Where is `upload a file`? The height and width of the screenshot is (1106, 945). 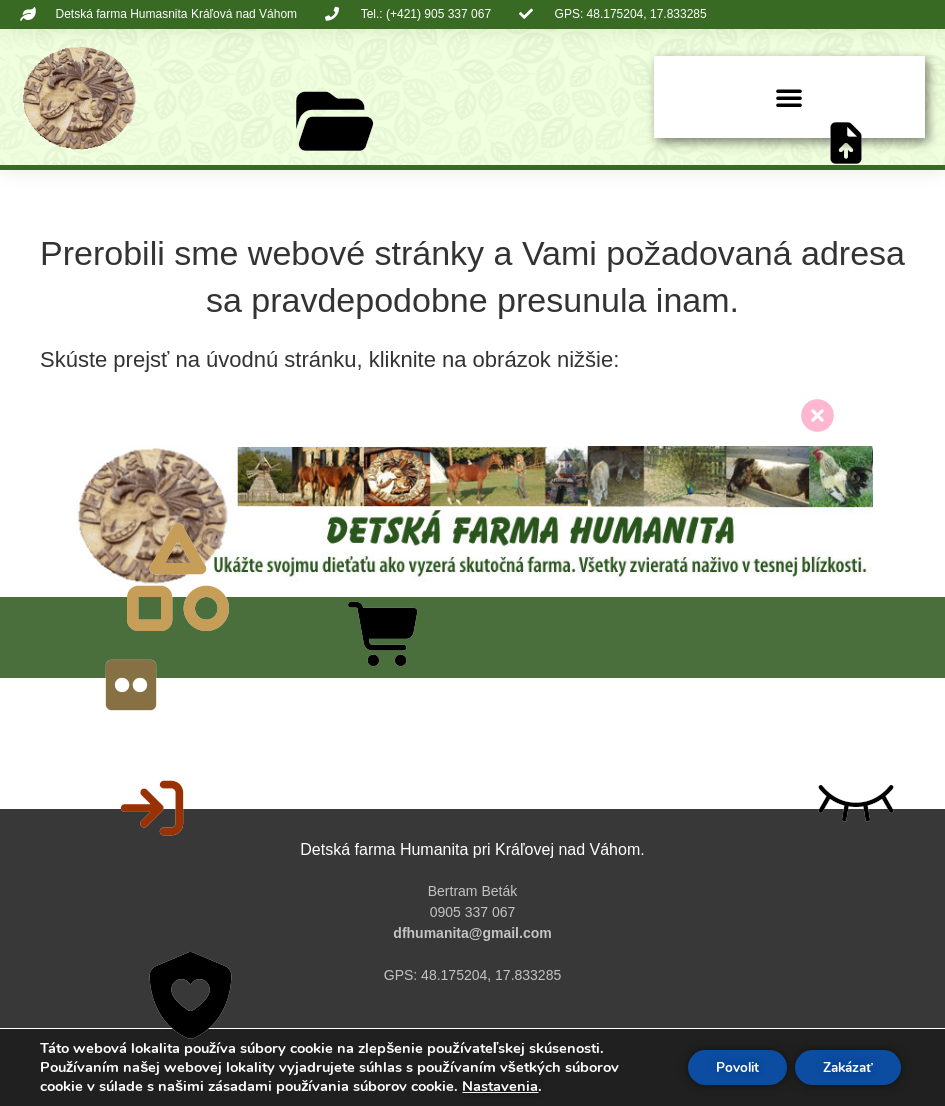 upload a file is located at coordinates (846, 143).